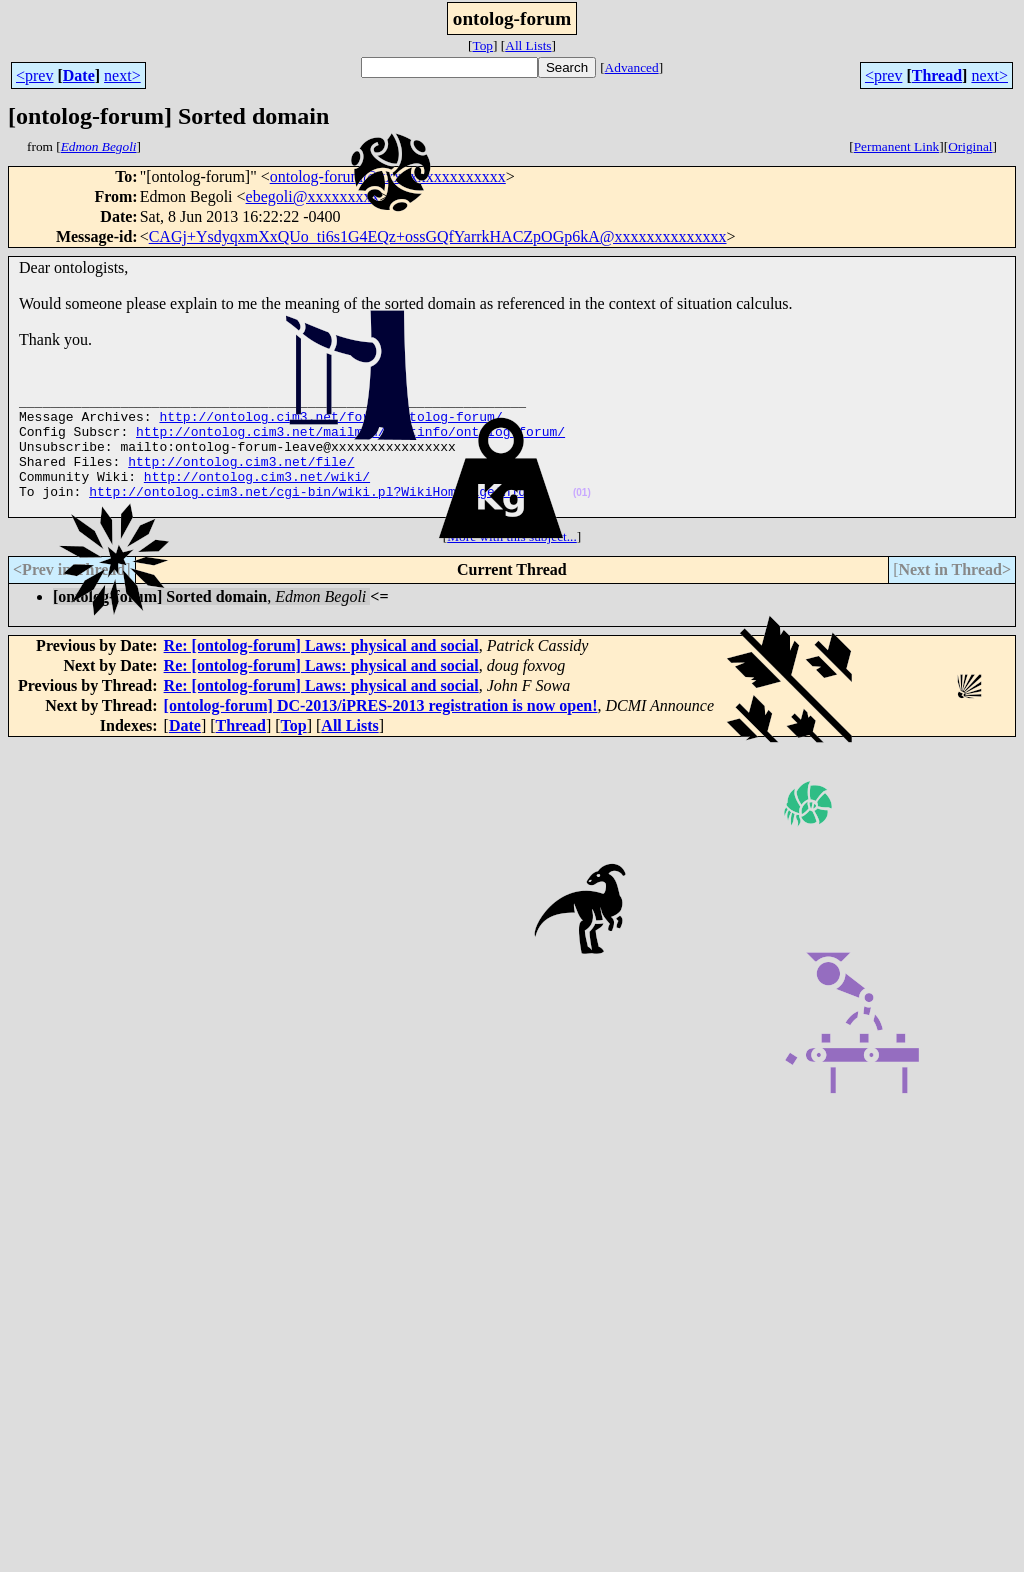 This screenshot has height=1572, width=1024. Describe the element at coordinates (847, 1021) in the screenshot. I see `access automation or manufacturing settings` at that location.